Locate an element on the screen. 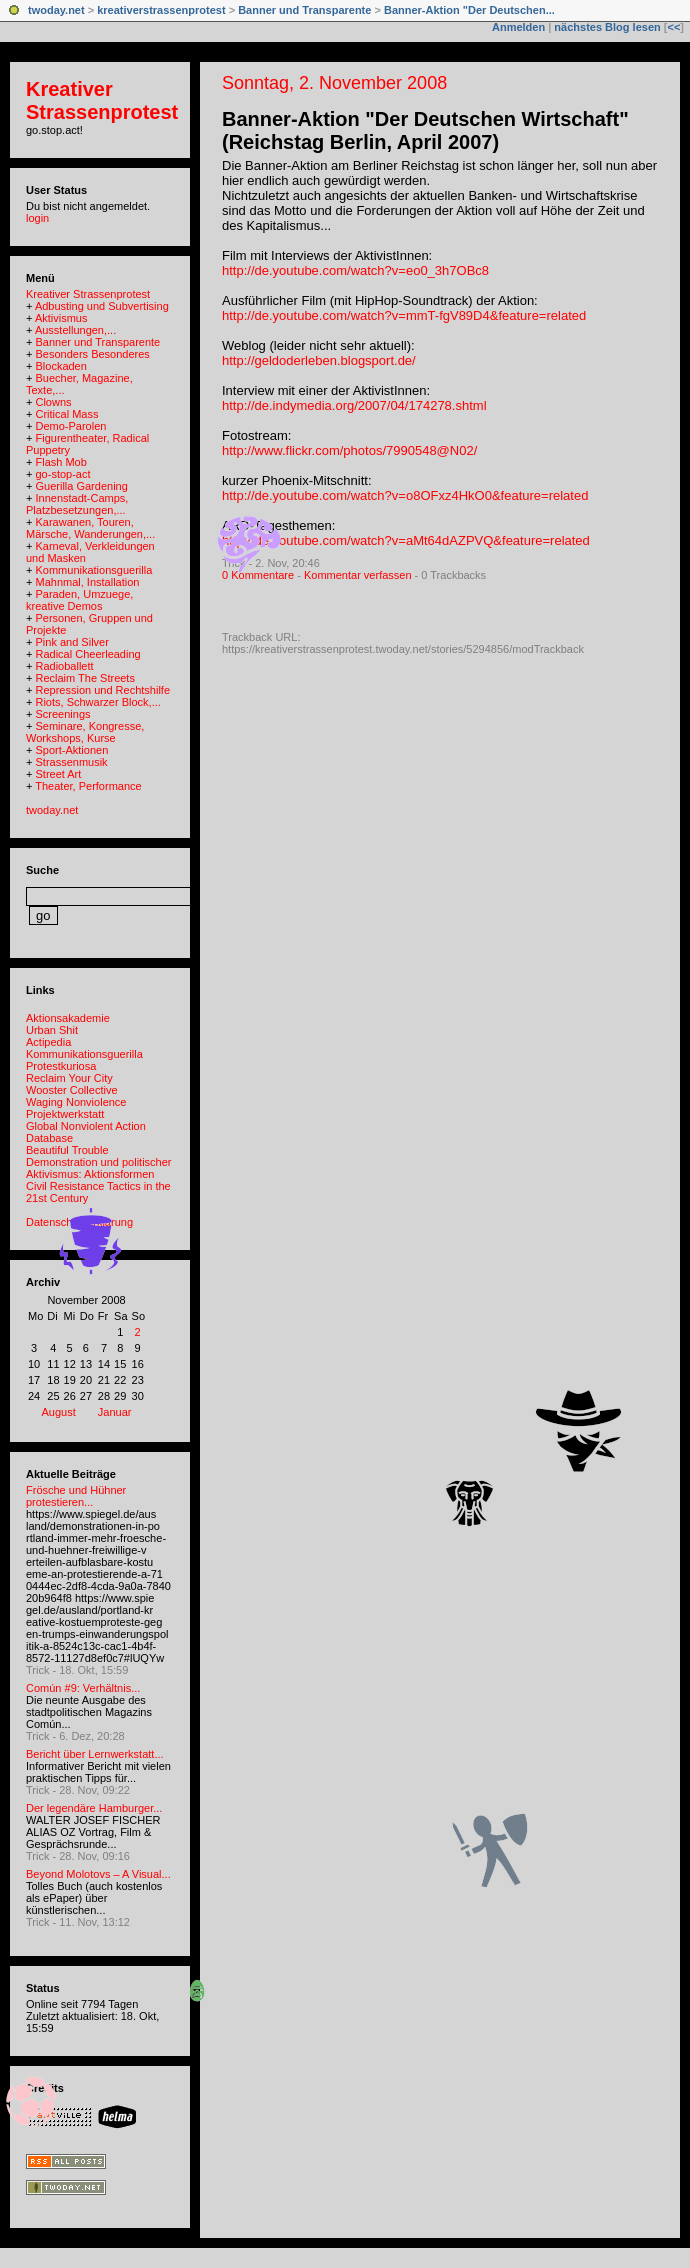 The width and height of the screenshot is (690, 2268). elephant character or avatar icon is located at coordinates (469, 1503).